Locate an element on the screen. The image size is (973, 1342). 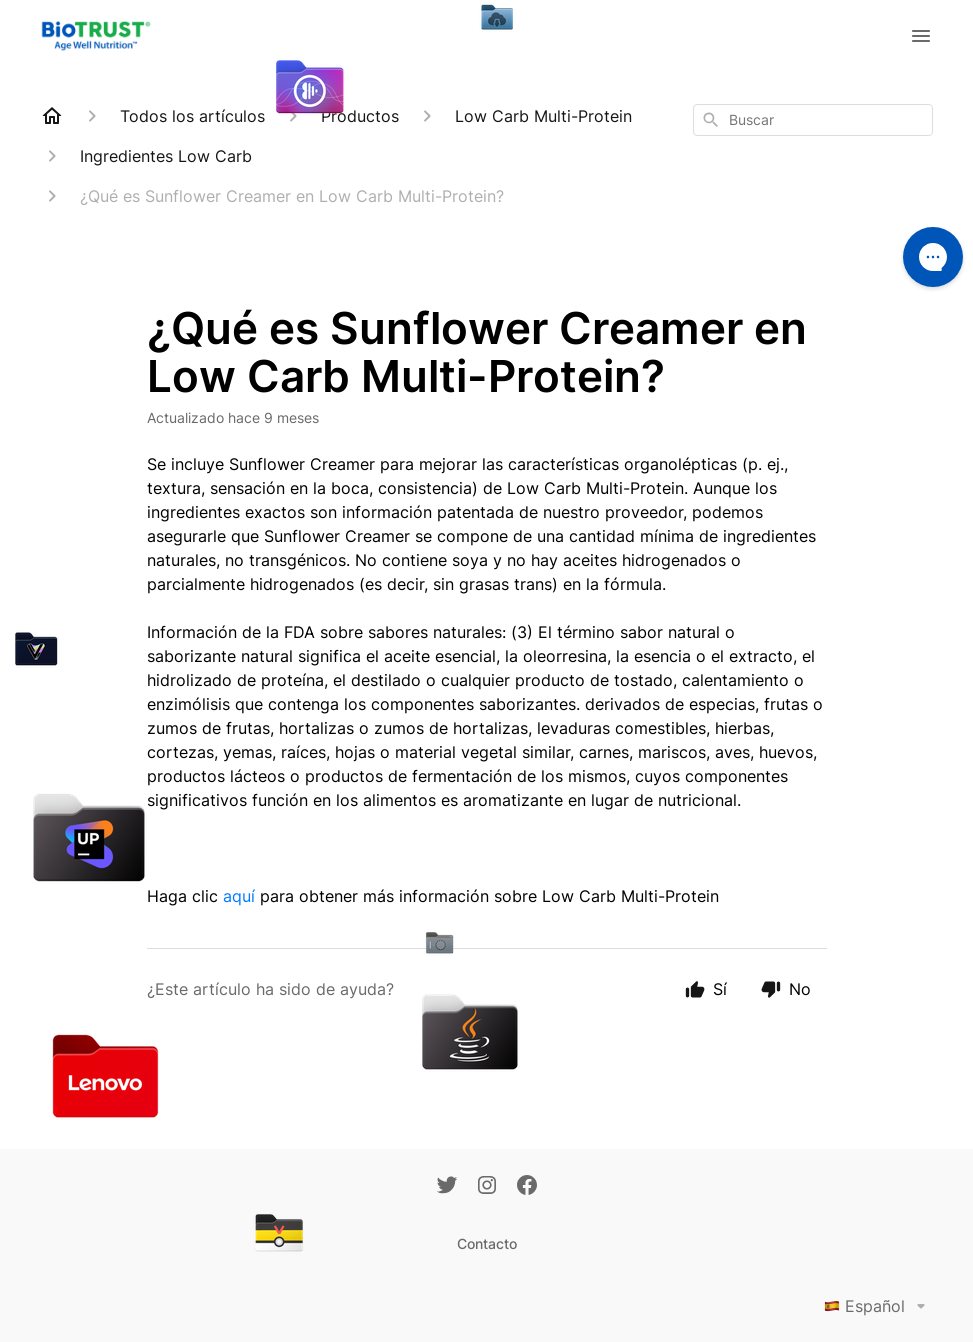
open folder containing java project files is located at coordinates (469, 1034).